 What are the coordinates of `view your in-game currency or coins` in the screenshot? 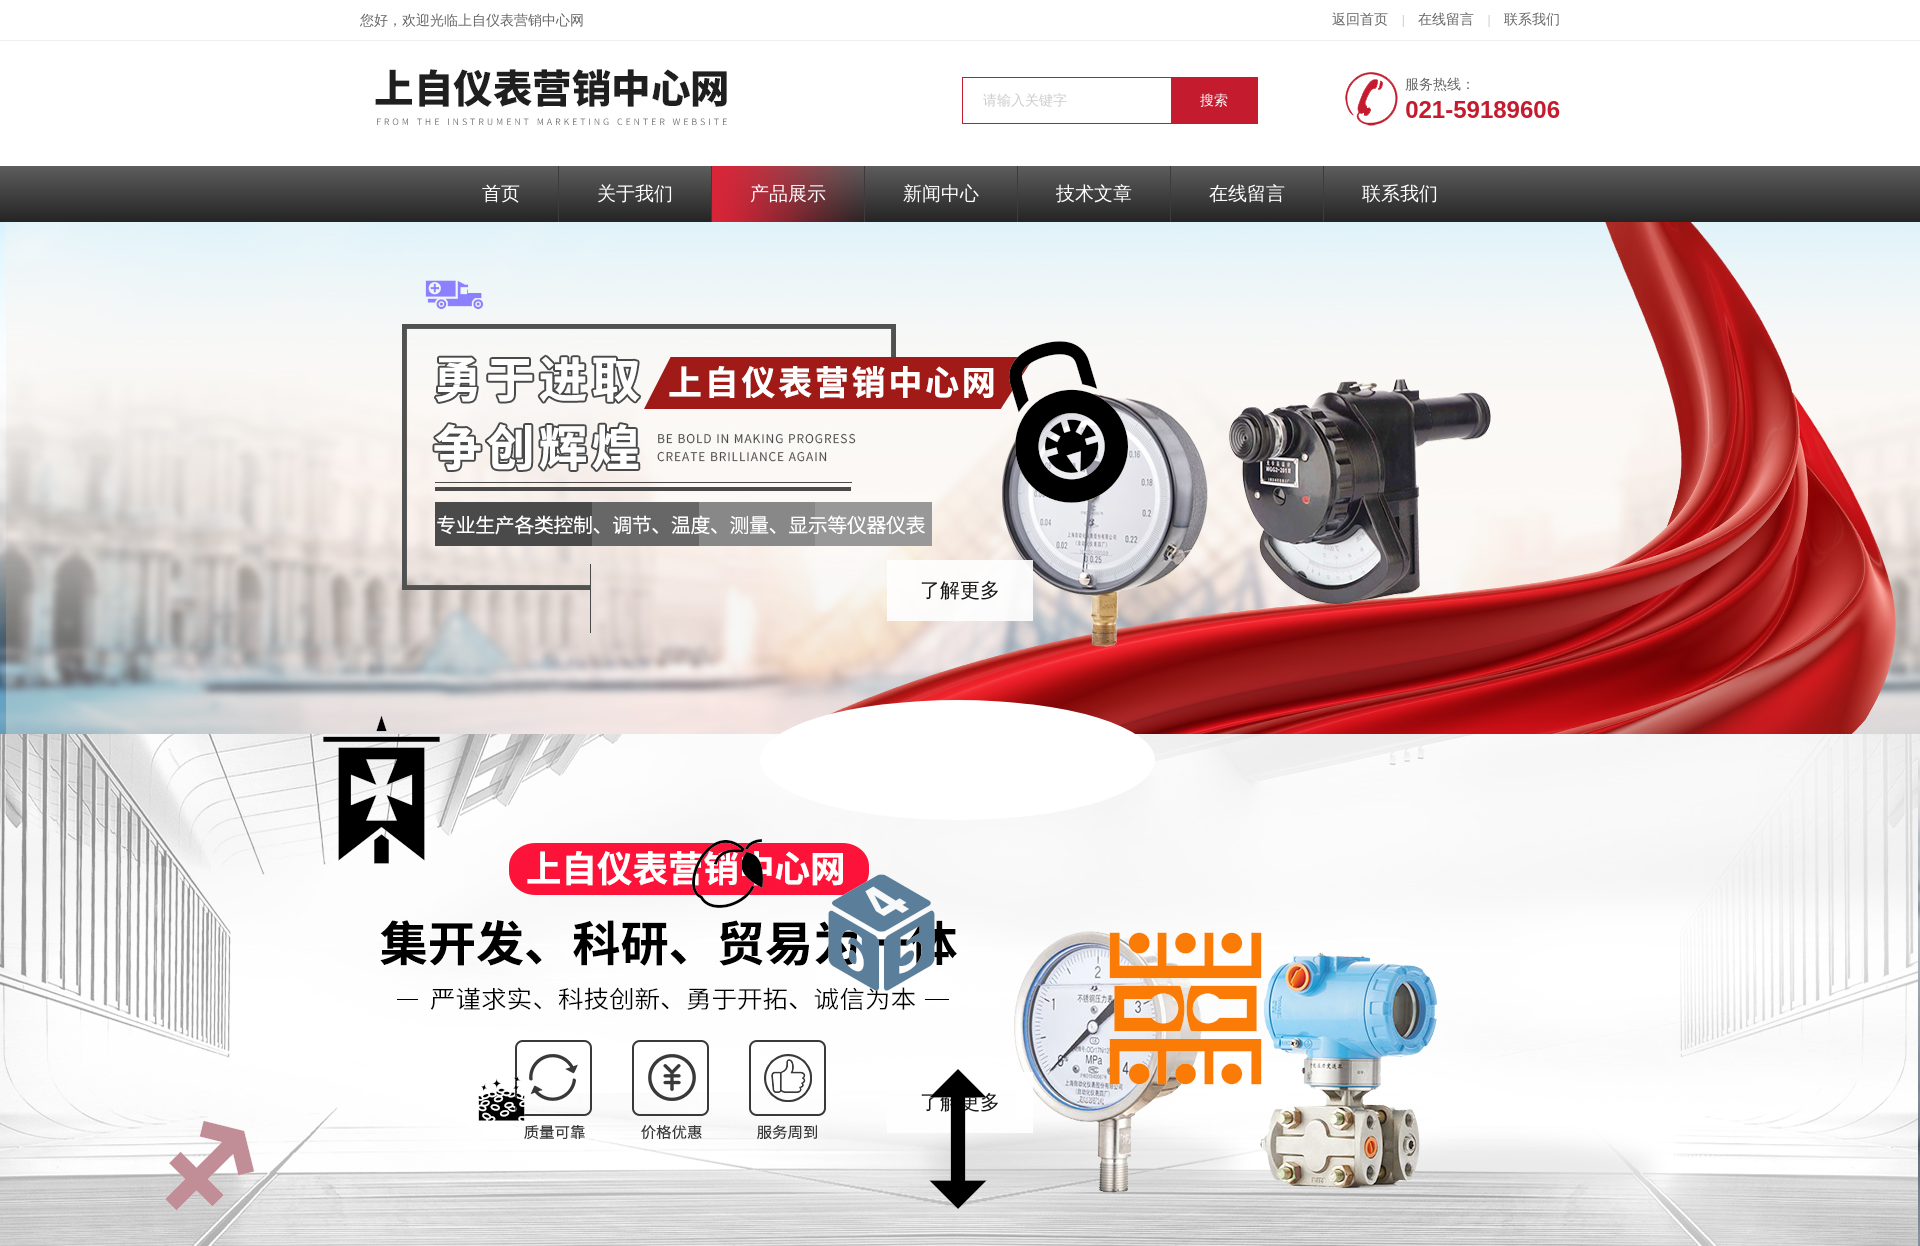 It's located at (501, 1098).